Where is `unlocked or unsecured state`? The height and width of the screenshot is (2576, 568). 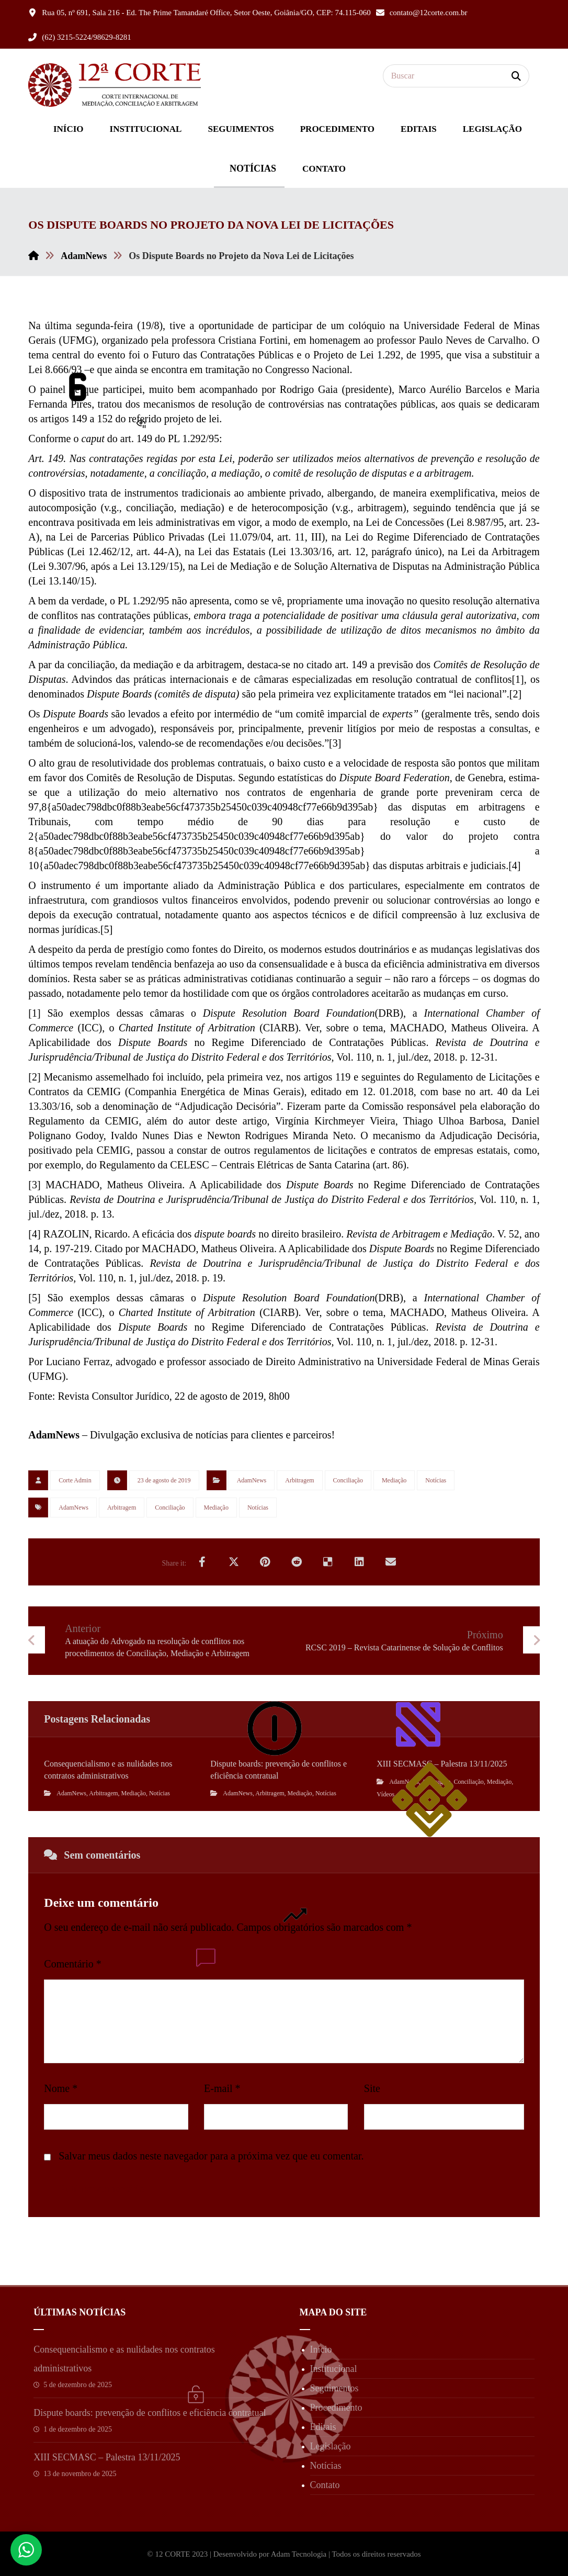
unlocked or unsecured state is located at coordinates (196, 2395).